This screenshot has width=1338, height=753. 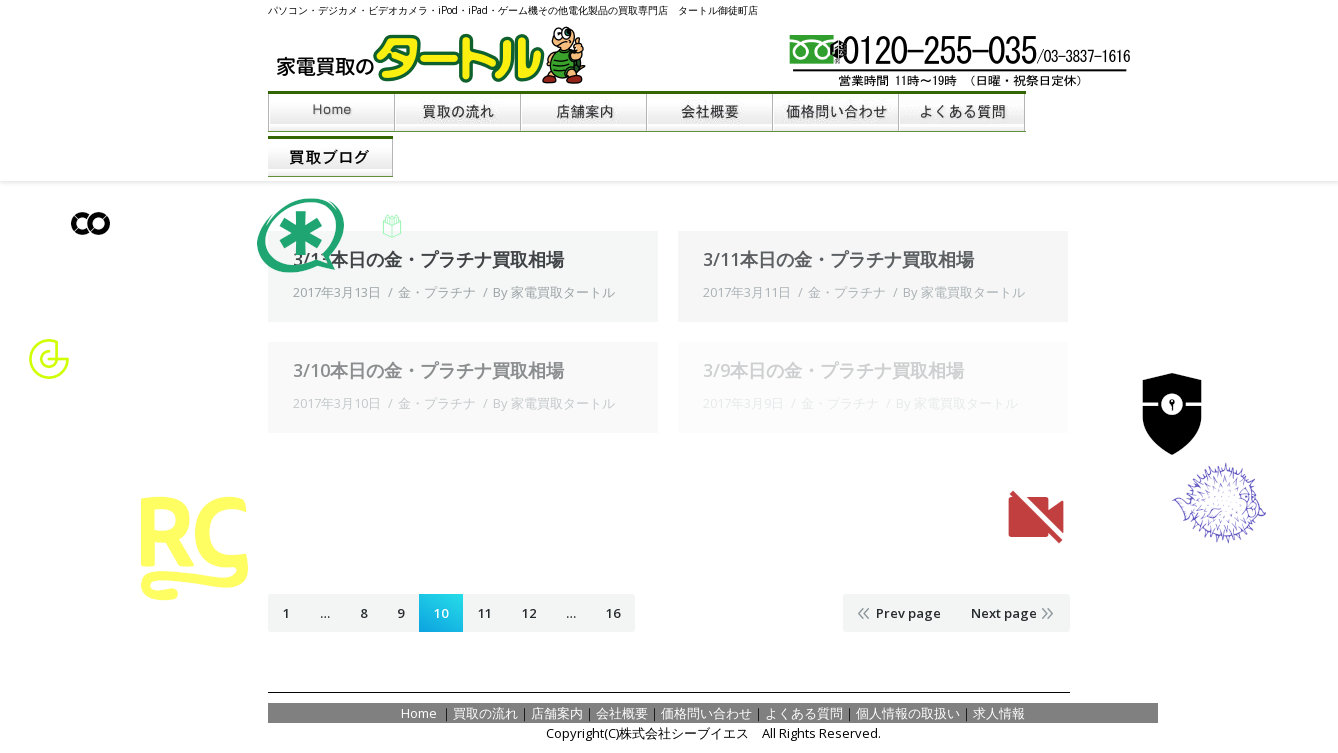 I want to click on RevenueCat company logo, so click(x=194, y=548).